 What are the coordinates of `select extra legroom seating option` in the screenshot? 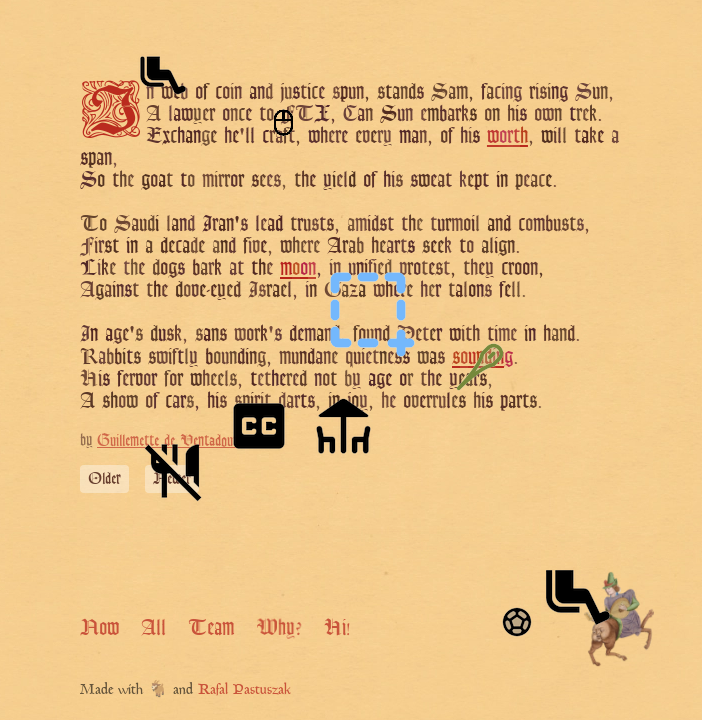 It's located at (576, 597).